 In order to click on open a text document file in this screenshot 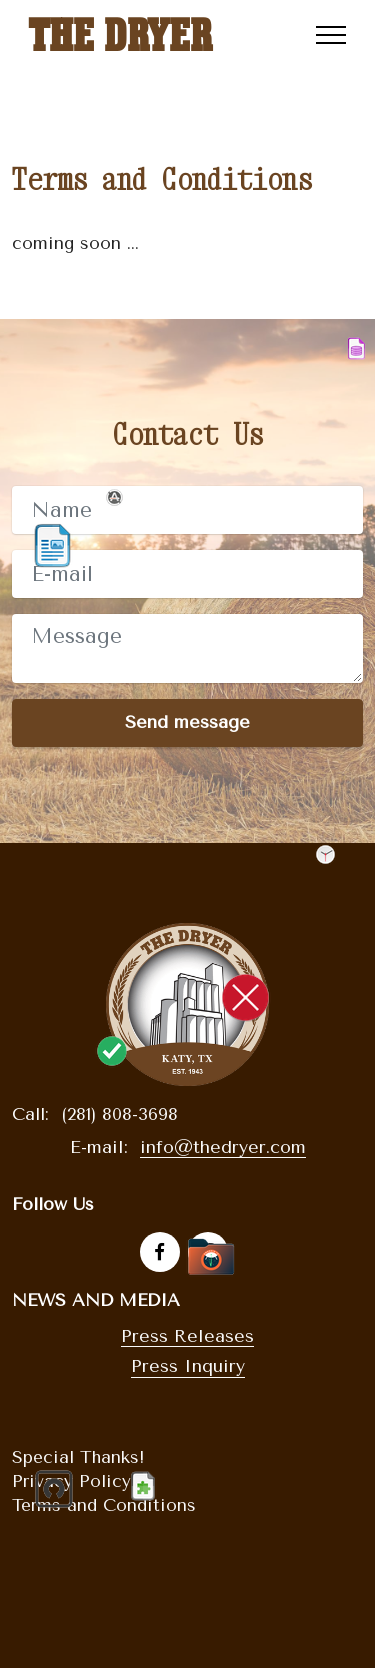, I will do `click(52, 545)`.